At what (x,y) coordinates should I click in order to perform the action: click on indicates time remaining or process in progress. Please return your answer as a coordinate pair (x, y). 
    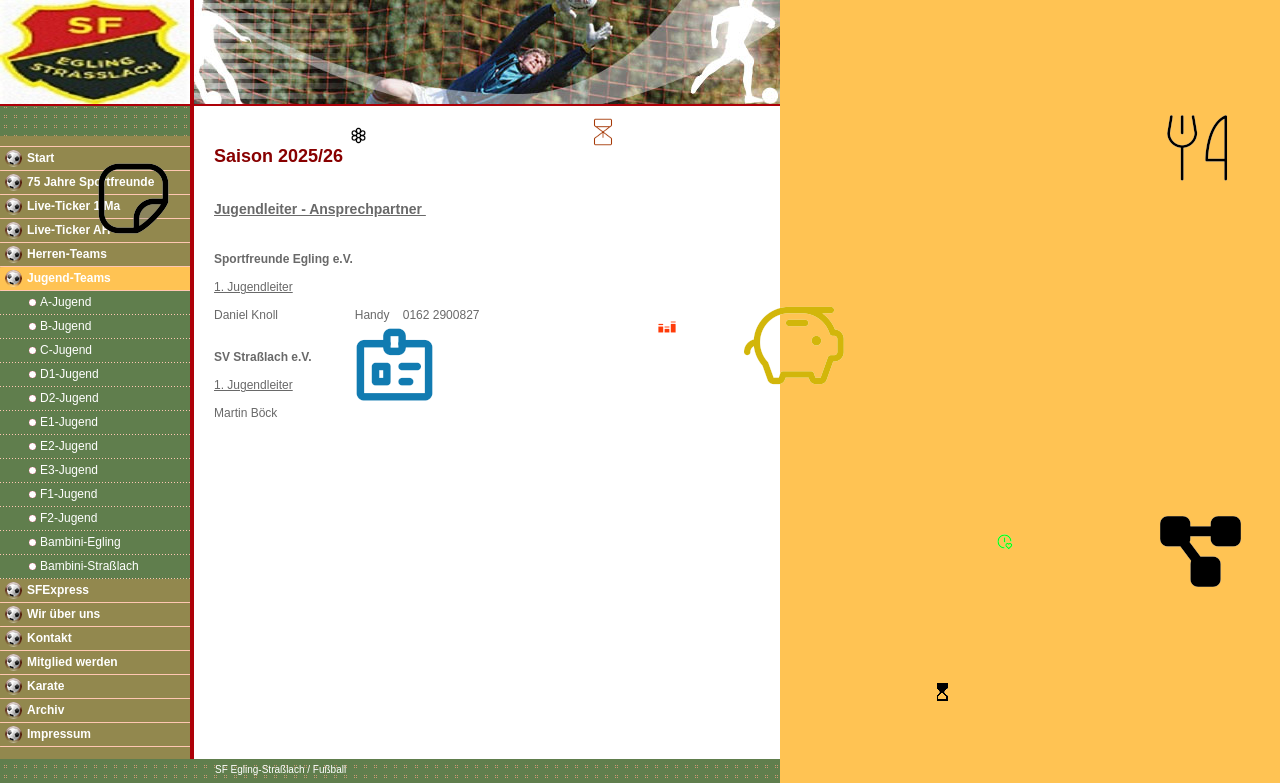
    Looking at the image, I should click on (942, 692).